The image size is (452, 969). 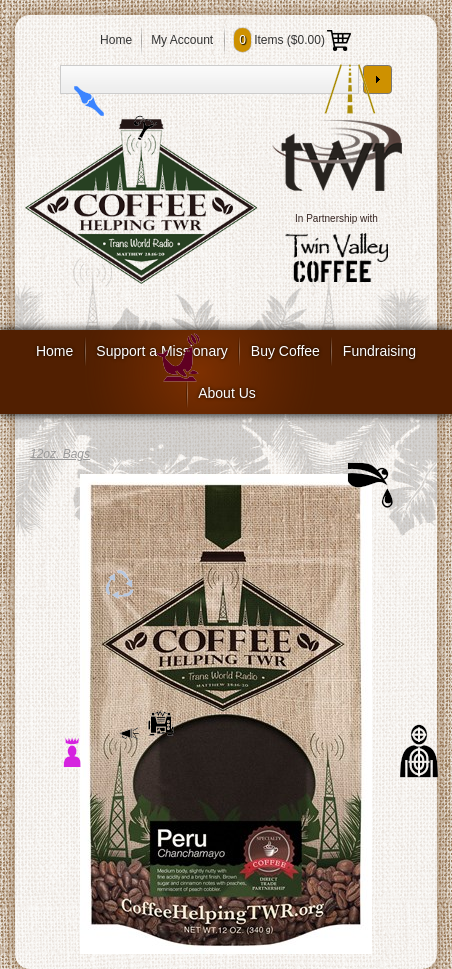 I want to click on view directions or navigation options, so click(x=350, y=89).